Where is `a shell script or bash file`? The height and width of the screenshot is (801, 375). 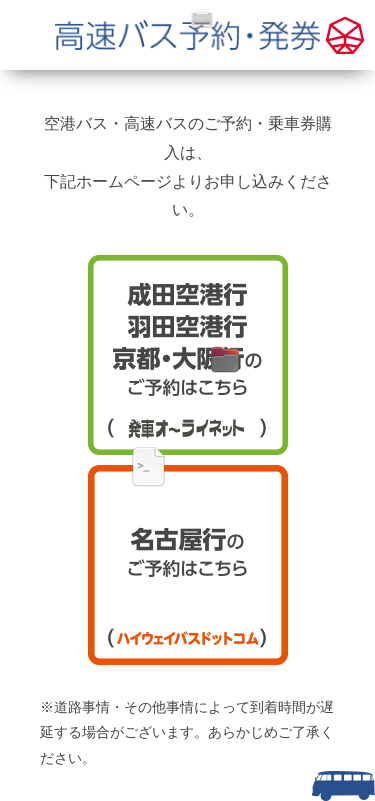
a shell script or bash file is located at coordinates (148, 466).